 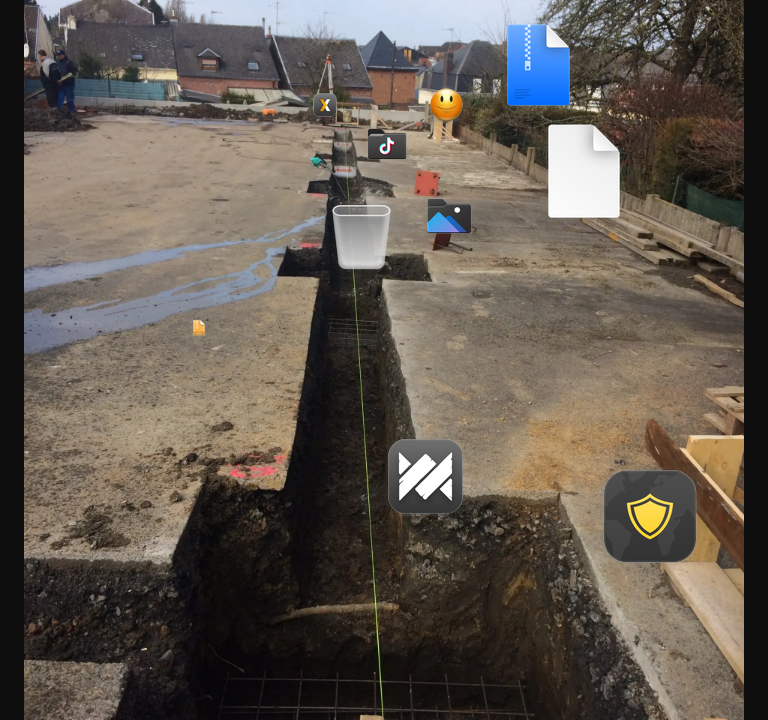 What do you see at coordinates (449, 217) in the screenshot?
I see `open pictures folder` at bounding box center [449, 217].